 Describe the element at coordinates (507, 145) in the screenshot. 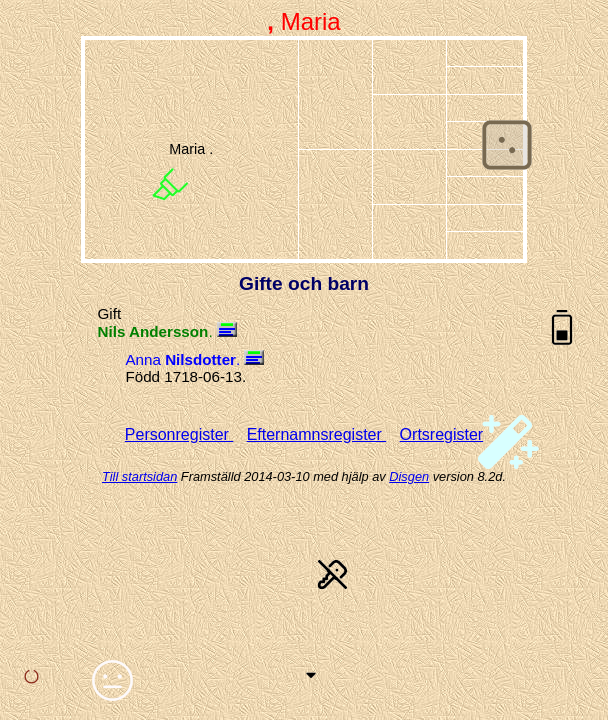

I see `roll the dice in a game` at that location.